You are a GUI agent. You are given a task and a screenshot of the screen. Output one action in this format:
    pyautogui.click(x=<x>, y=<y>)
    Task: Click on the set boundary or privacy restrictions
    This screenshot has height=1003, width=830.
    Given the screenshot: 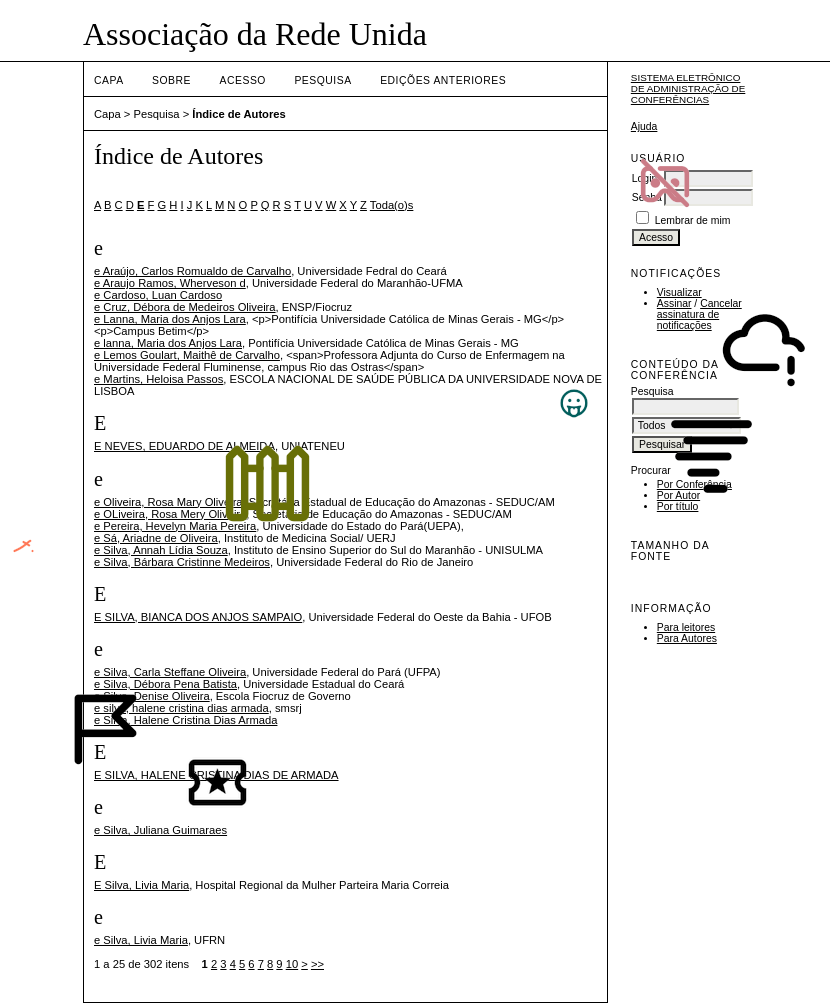 What is the action you would take?
    pyautogui.click(x=267, y=483)
    